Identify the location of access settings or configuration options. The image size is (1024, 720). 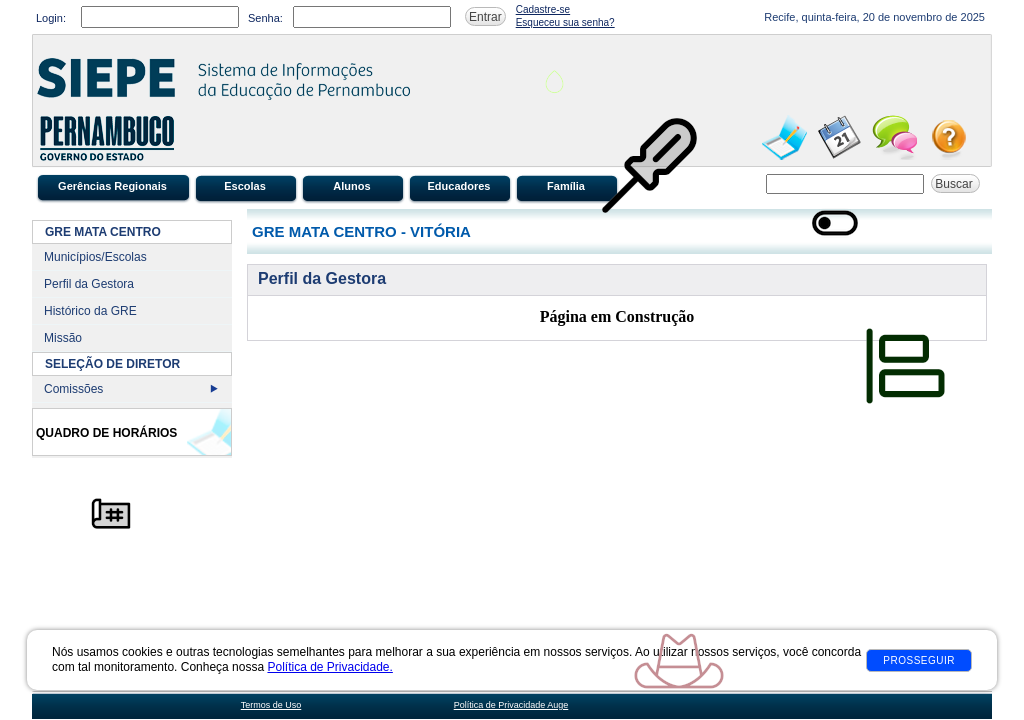
(649, 165).